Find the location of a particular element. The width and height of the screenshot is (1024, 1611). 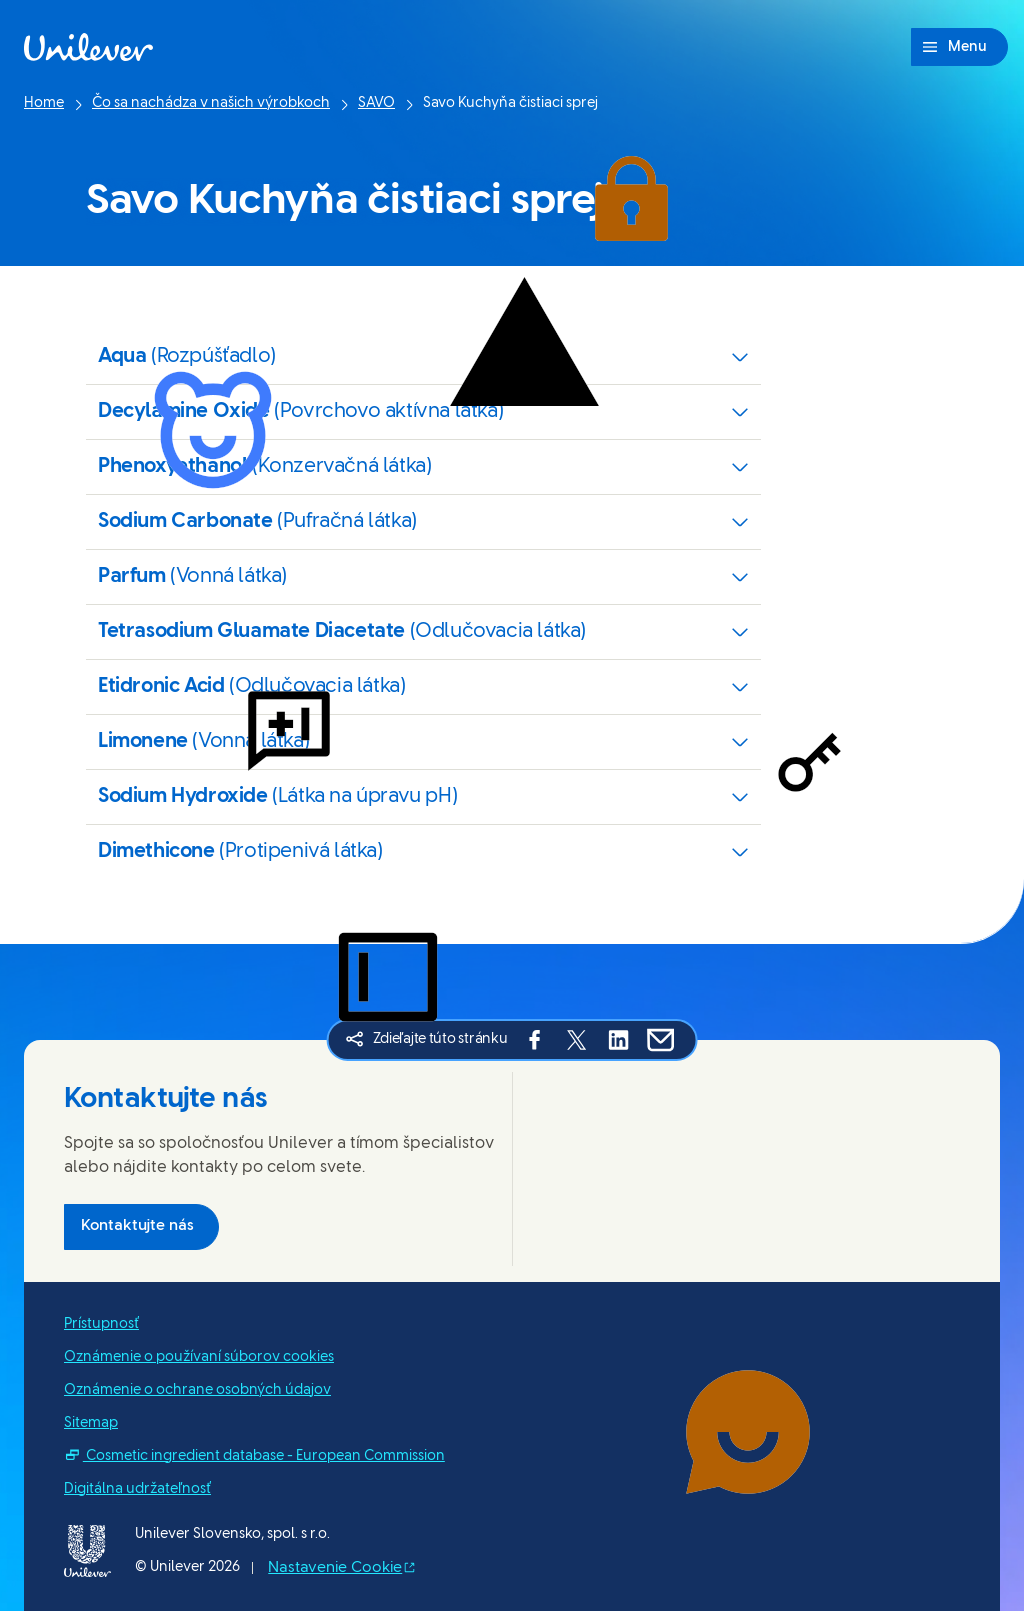

Vercel company logo is located at coordinates (524, 341).